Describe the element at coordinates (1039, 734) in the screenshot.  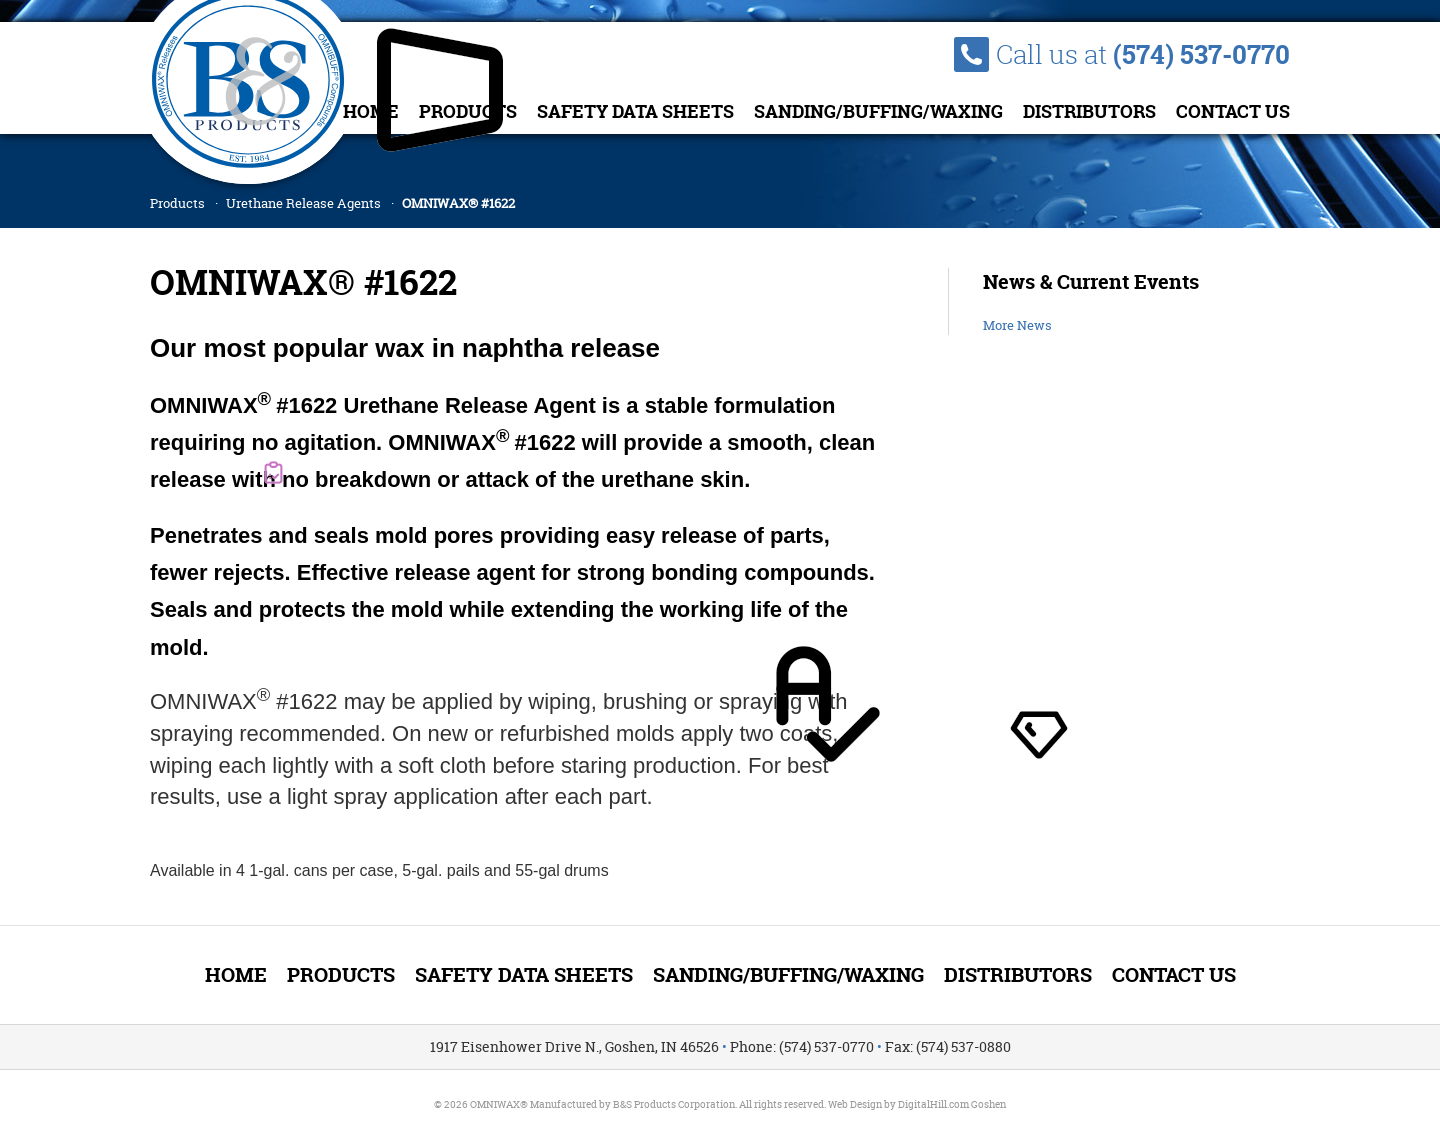
I see `indicates premium or pro membership status` at that location.